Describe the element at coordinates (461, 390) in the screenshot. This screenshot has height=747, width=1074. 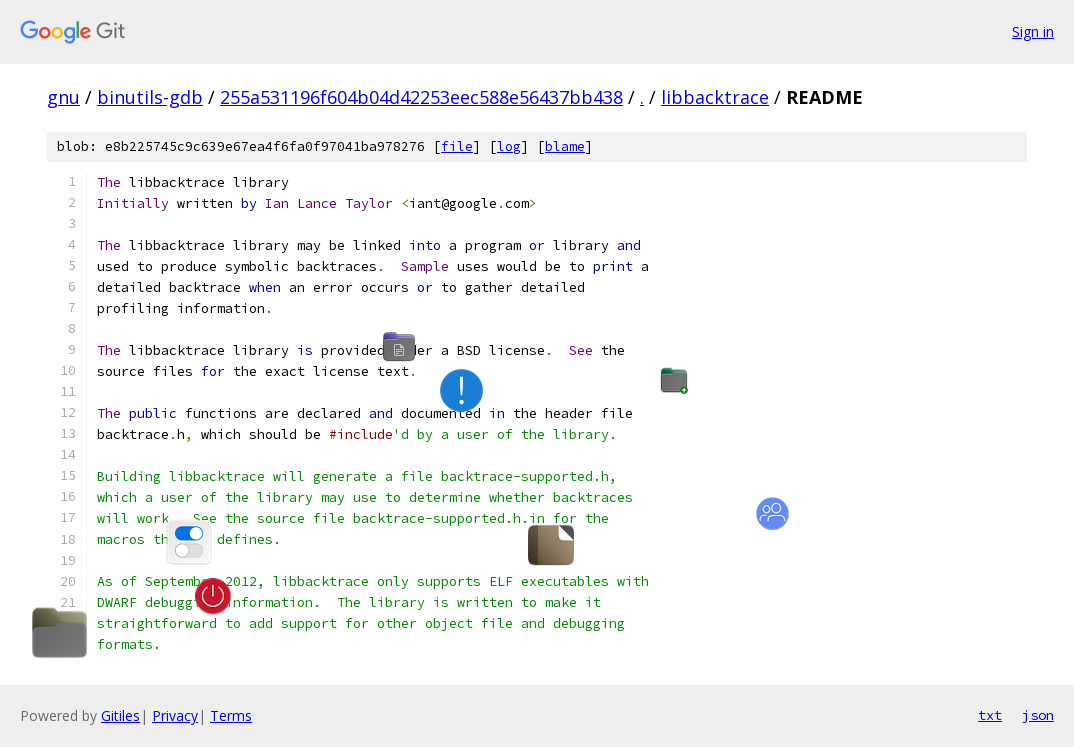
I see `mark an email as important` at that location.